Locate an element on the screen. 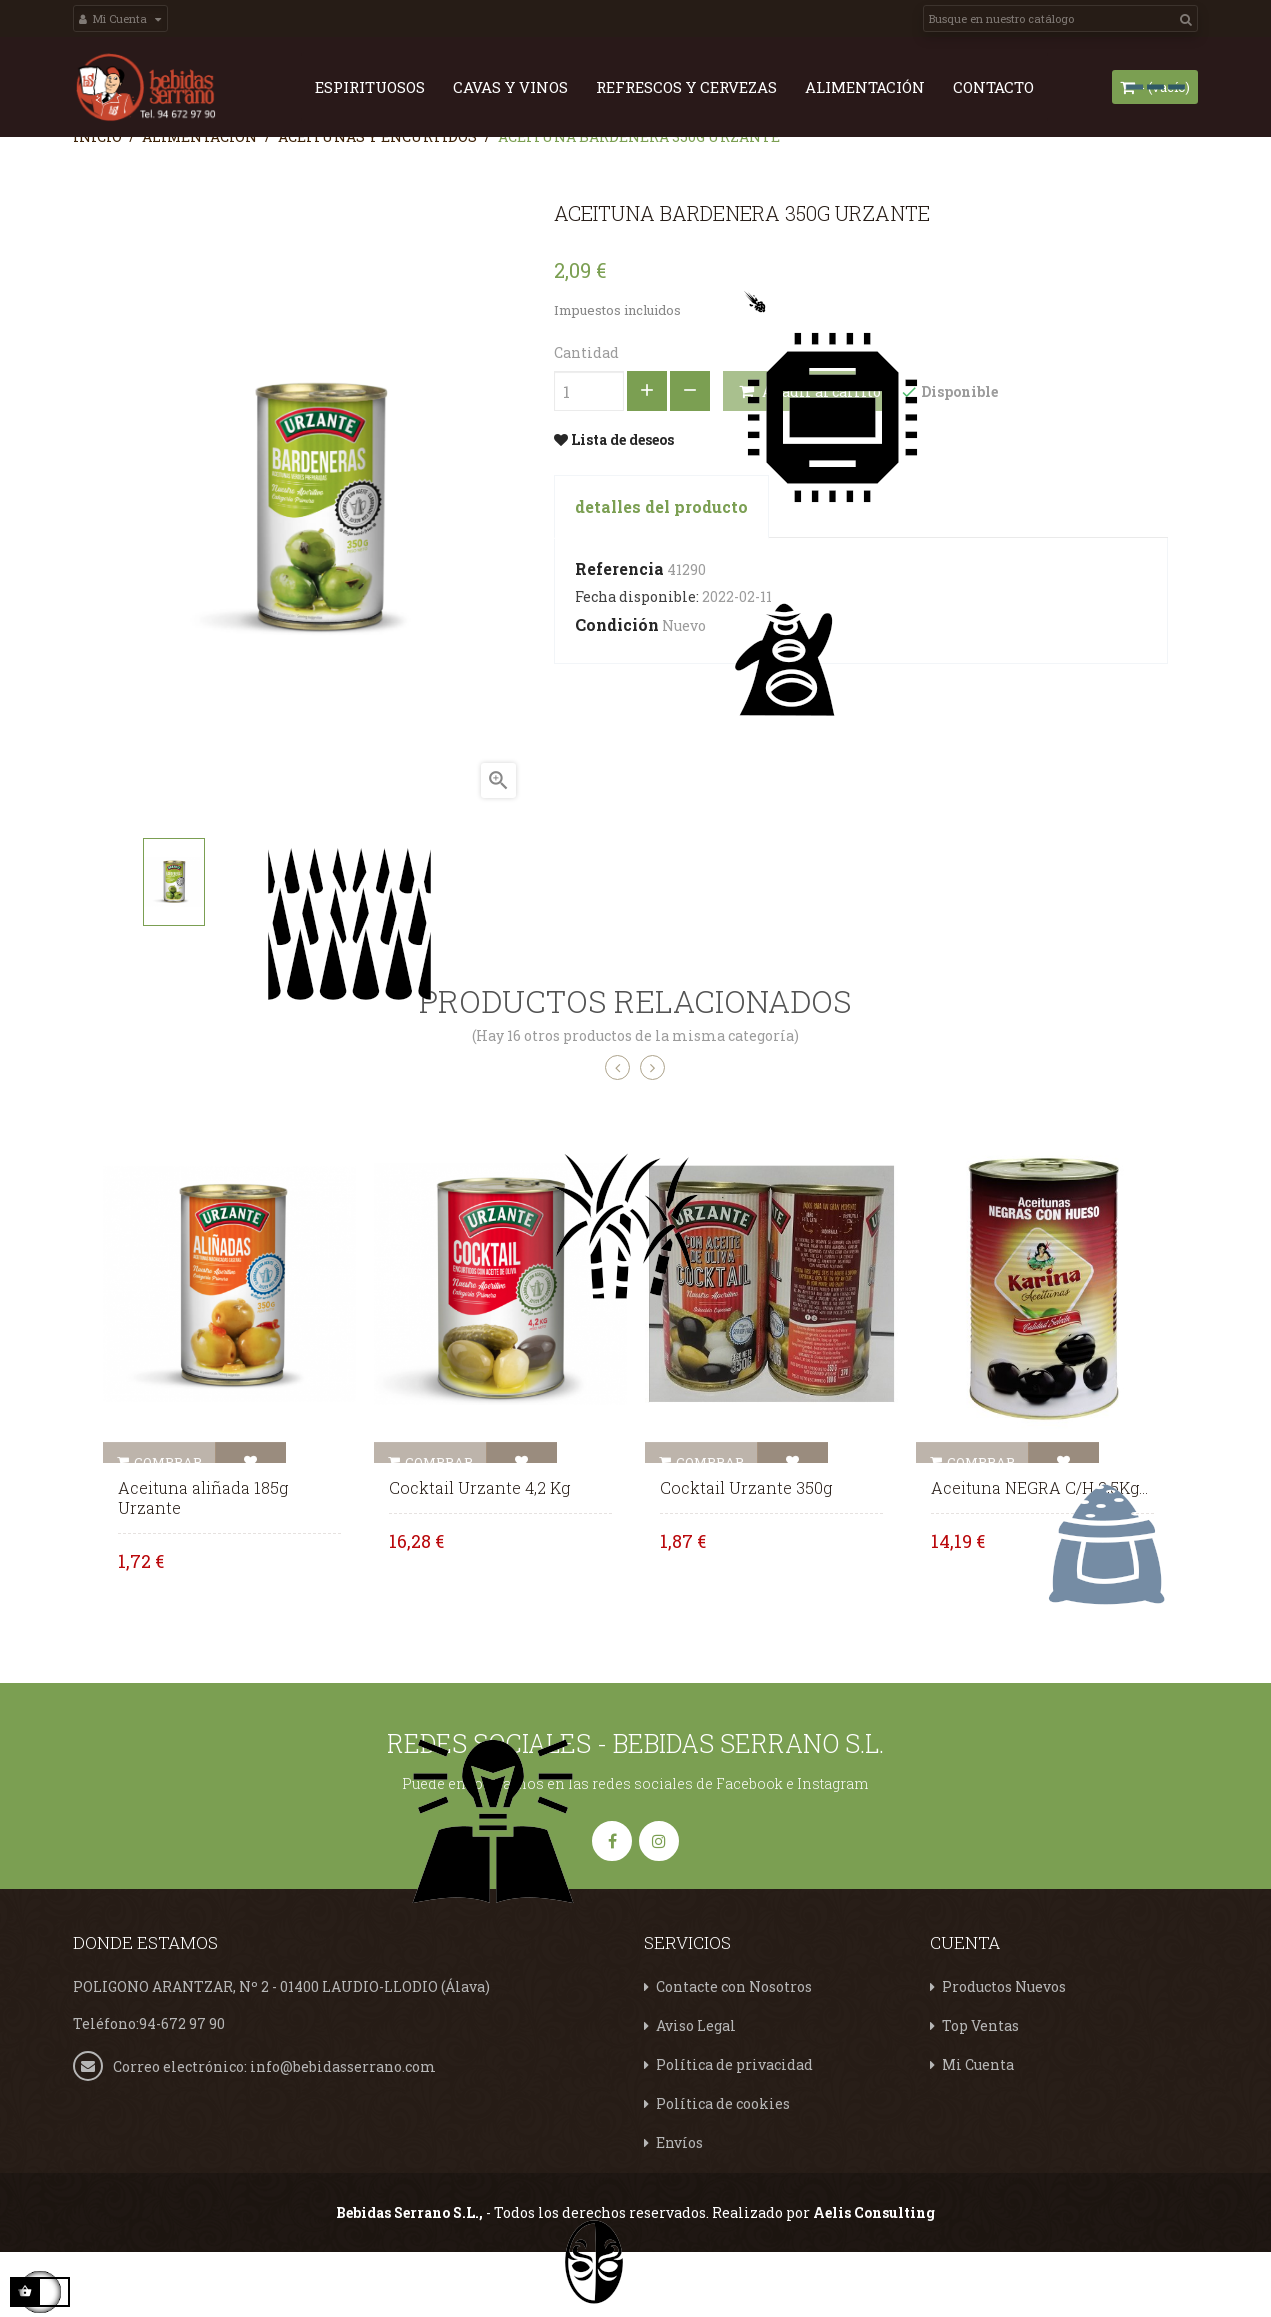 The image size is (1271, 2317). icon representing a tentacle creature or monster in a game is located at coordinates (786, 658).